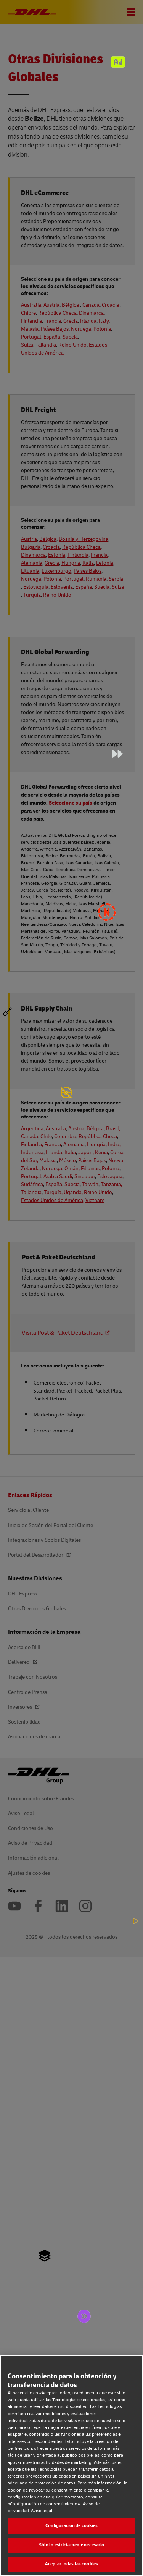 This screenshot has height=2576, width=143. I want to click on start playing media, so click(136, 1921).